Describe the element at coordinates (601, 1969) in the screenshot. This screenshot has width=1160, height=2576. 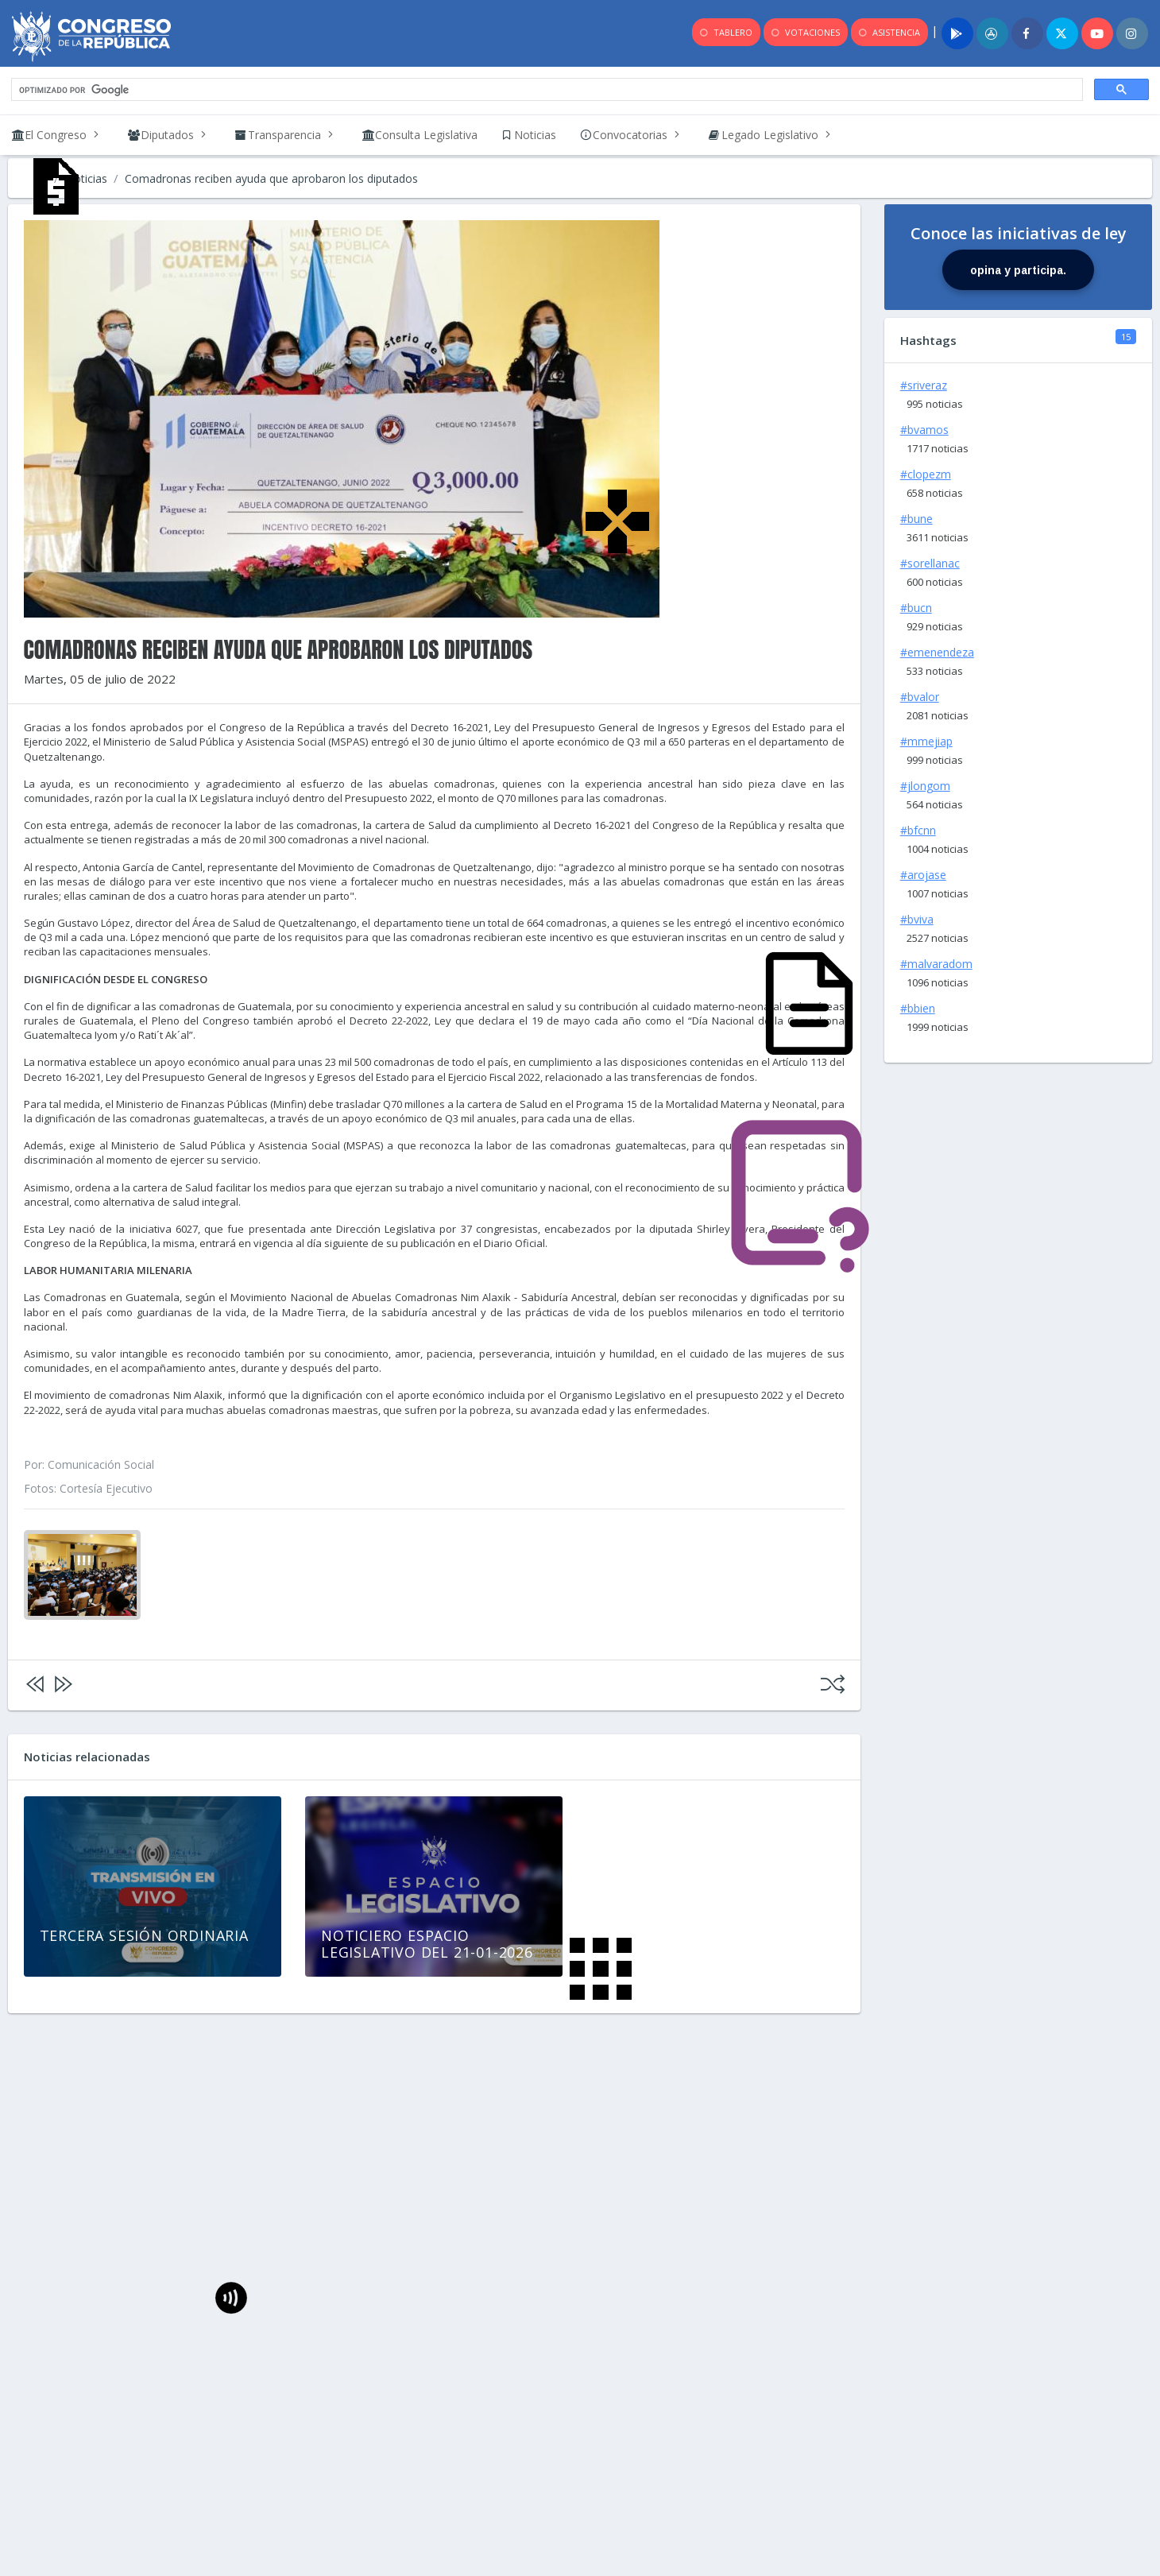
I see `open the app drawer or launcher` at that location.